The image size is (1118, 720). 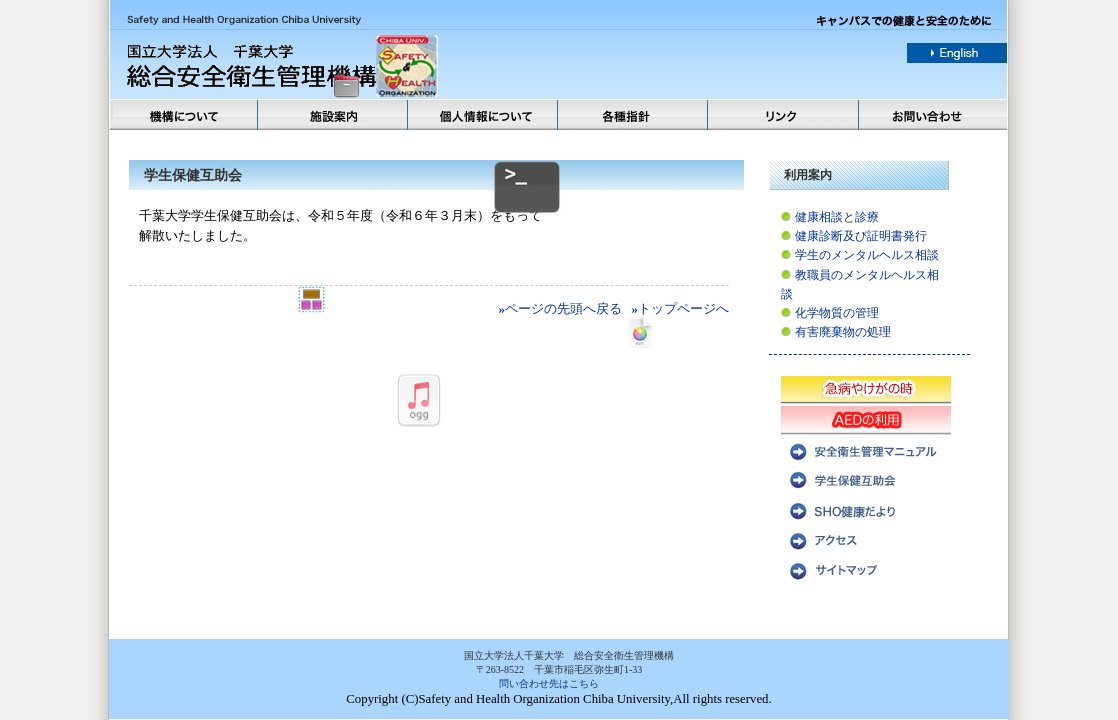 I want to click on open the file manager, so click(x=346, y=85).